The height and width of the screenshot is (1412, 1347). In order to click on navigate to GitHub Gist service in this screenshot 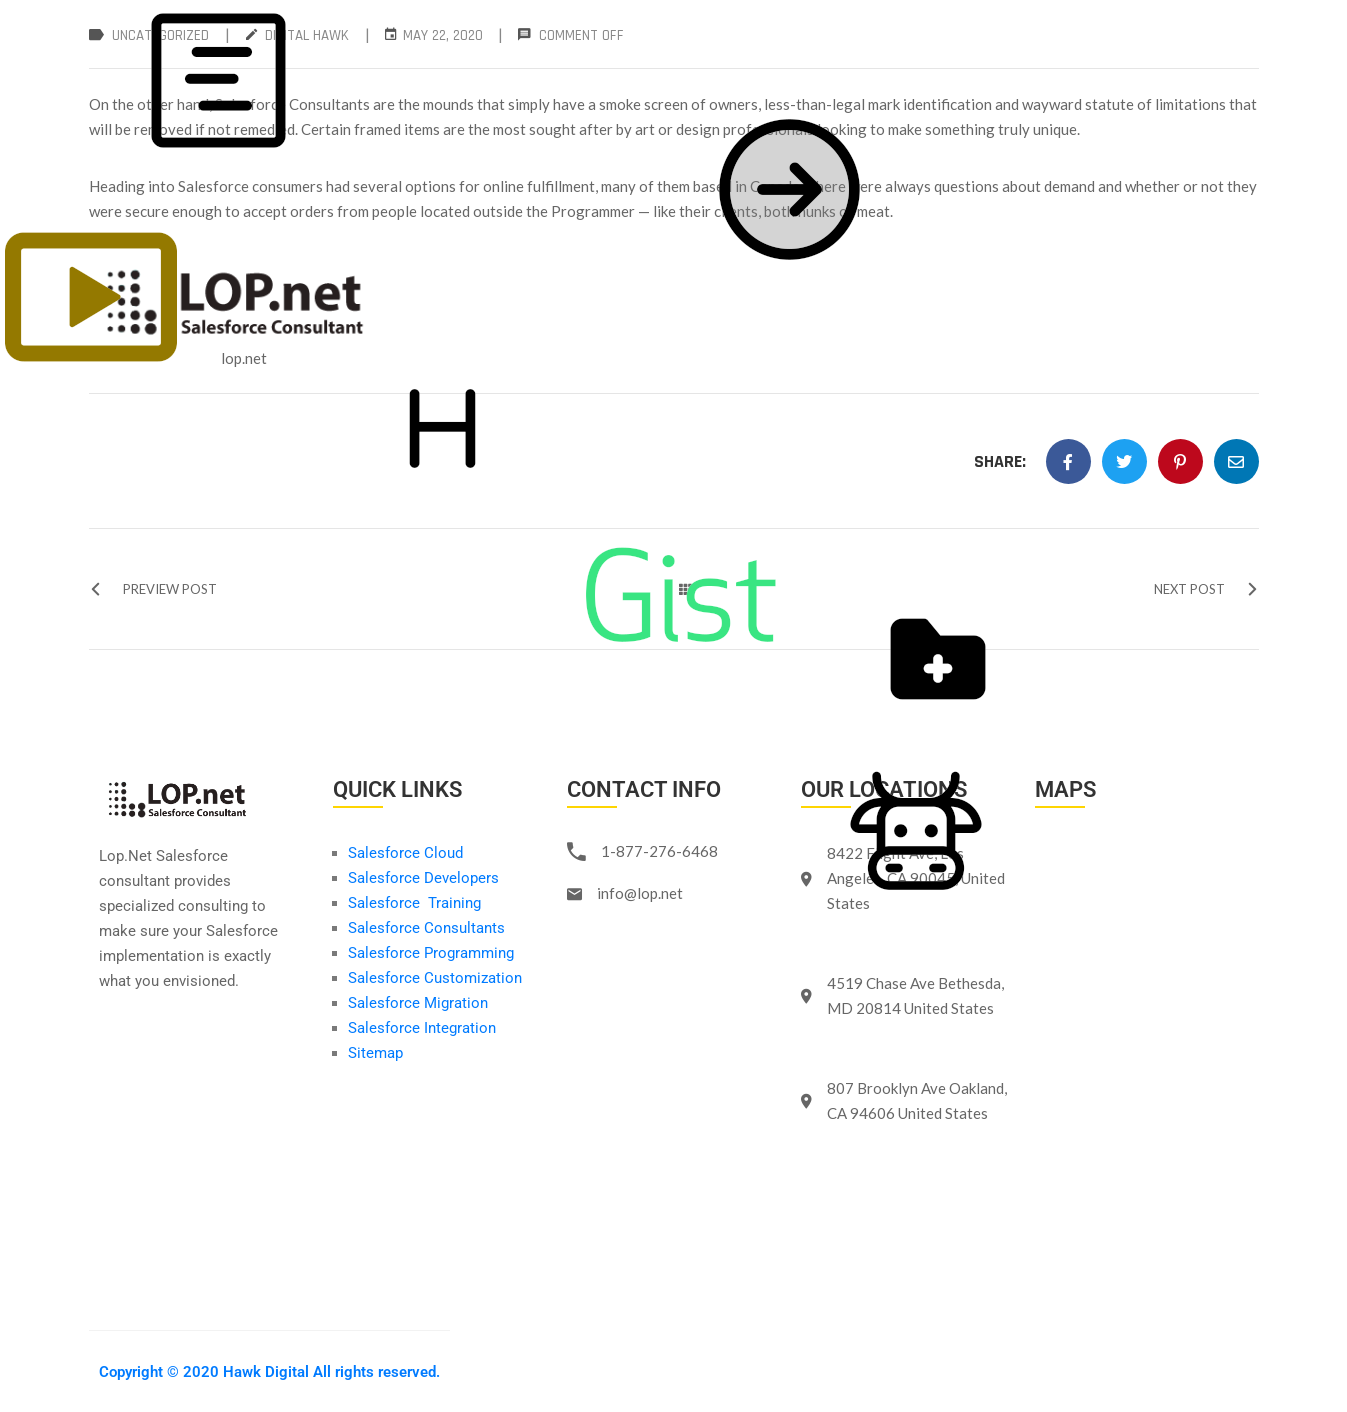, I will do `click(685, 594)`.